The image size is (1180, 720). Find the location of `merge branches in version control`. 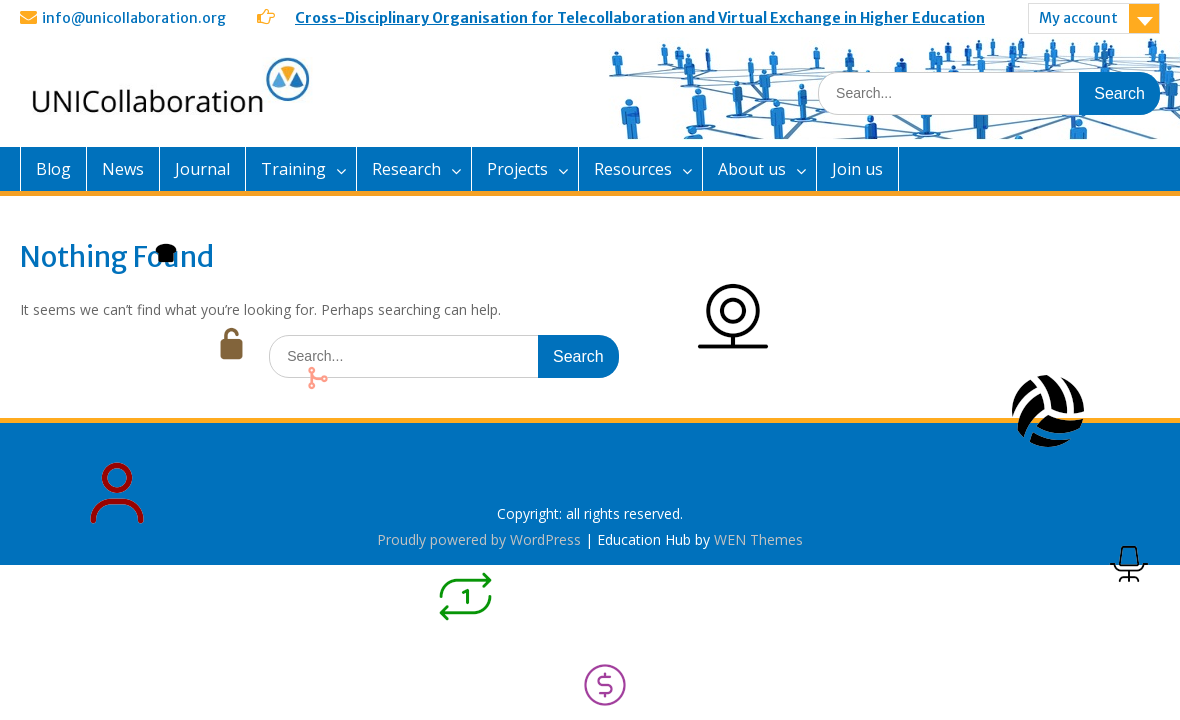

merge branches in version control is located at coordinates (318, 378).